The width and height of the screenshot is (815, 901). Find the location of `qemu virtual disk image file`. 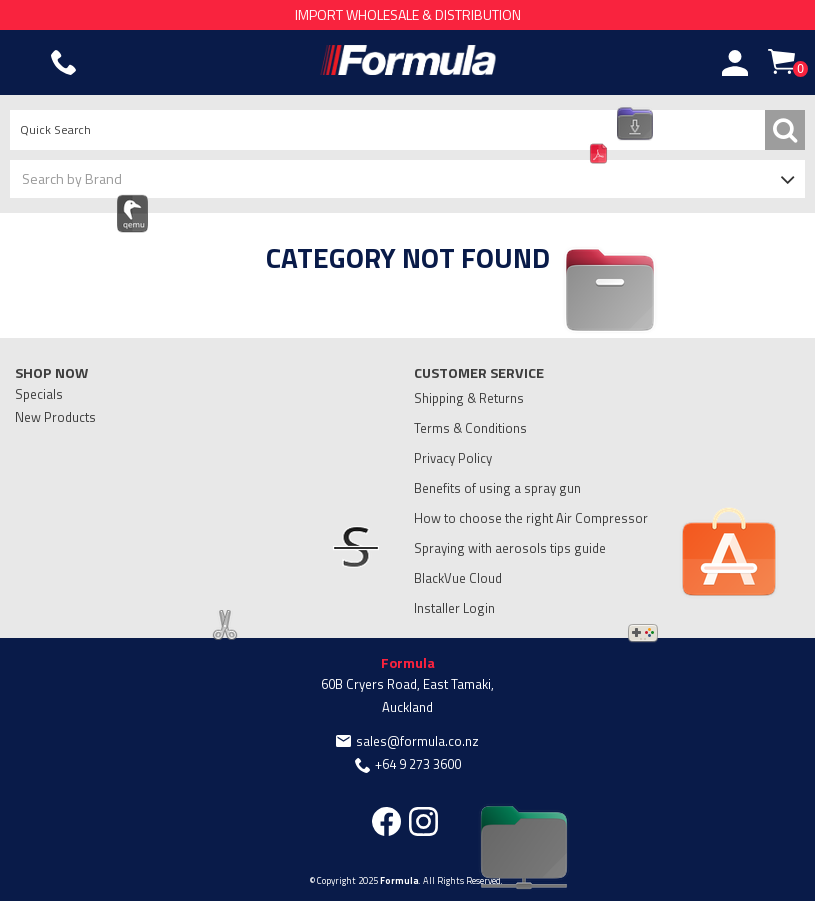

qemu virtual disk image file is located at coordinates (132, 213).